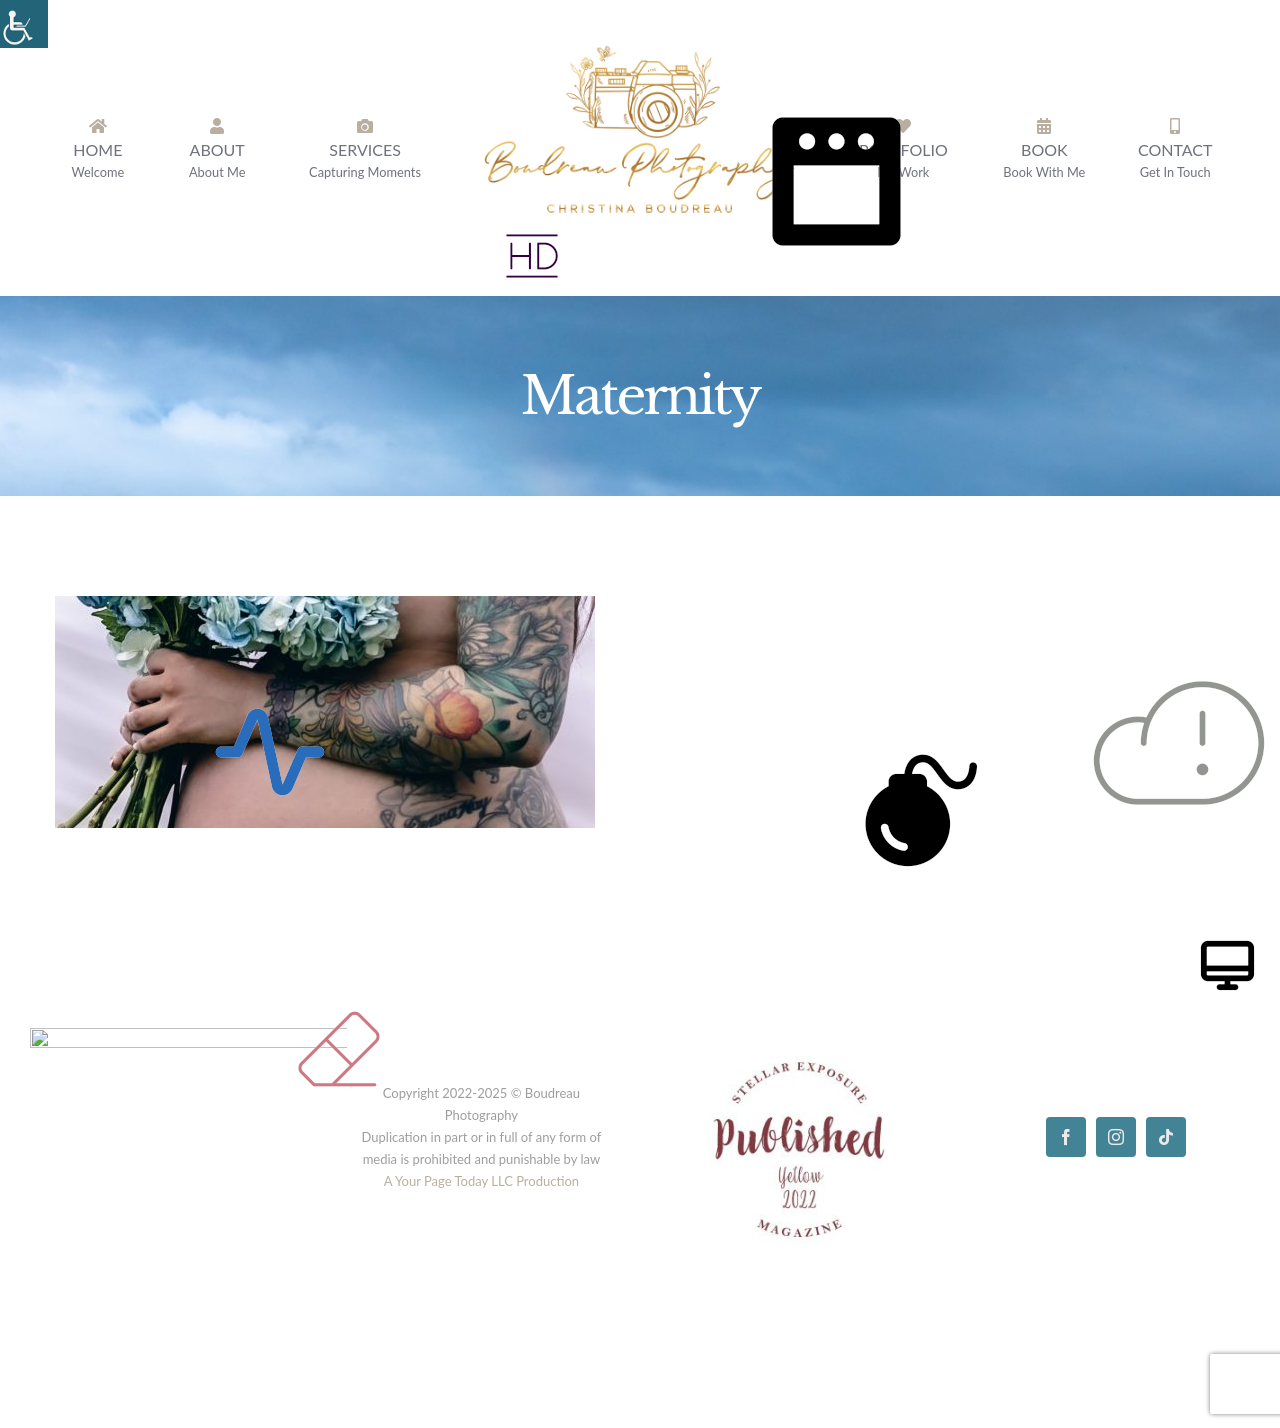 Image resolution: width=1280 pixels, height=1428 pixels. What do you see at coordinates (270, 752) in the screenshot?
I see `view activity or health metrics` at bounding box center [270, 752].